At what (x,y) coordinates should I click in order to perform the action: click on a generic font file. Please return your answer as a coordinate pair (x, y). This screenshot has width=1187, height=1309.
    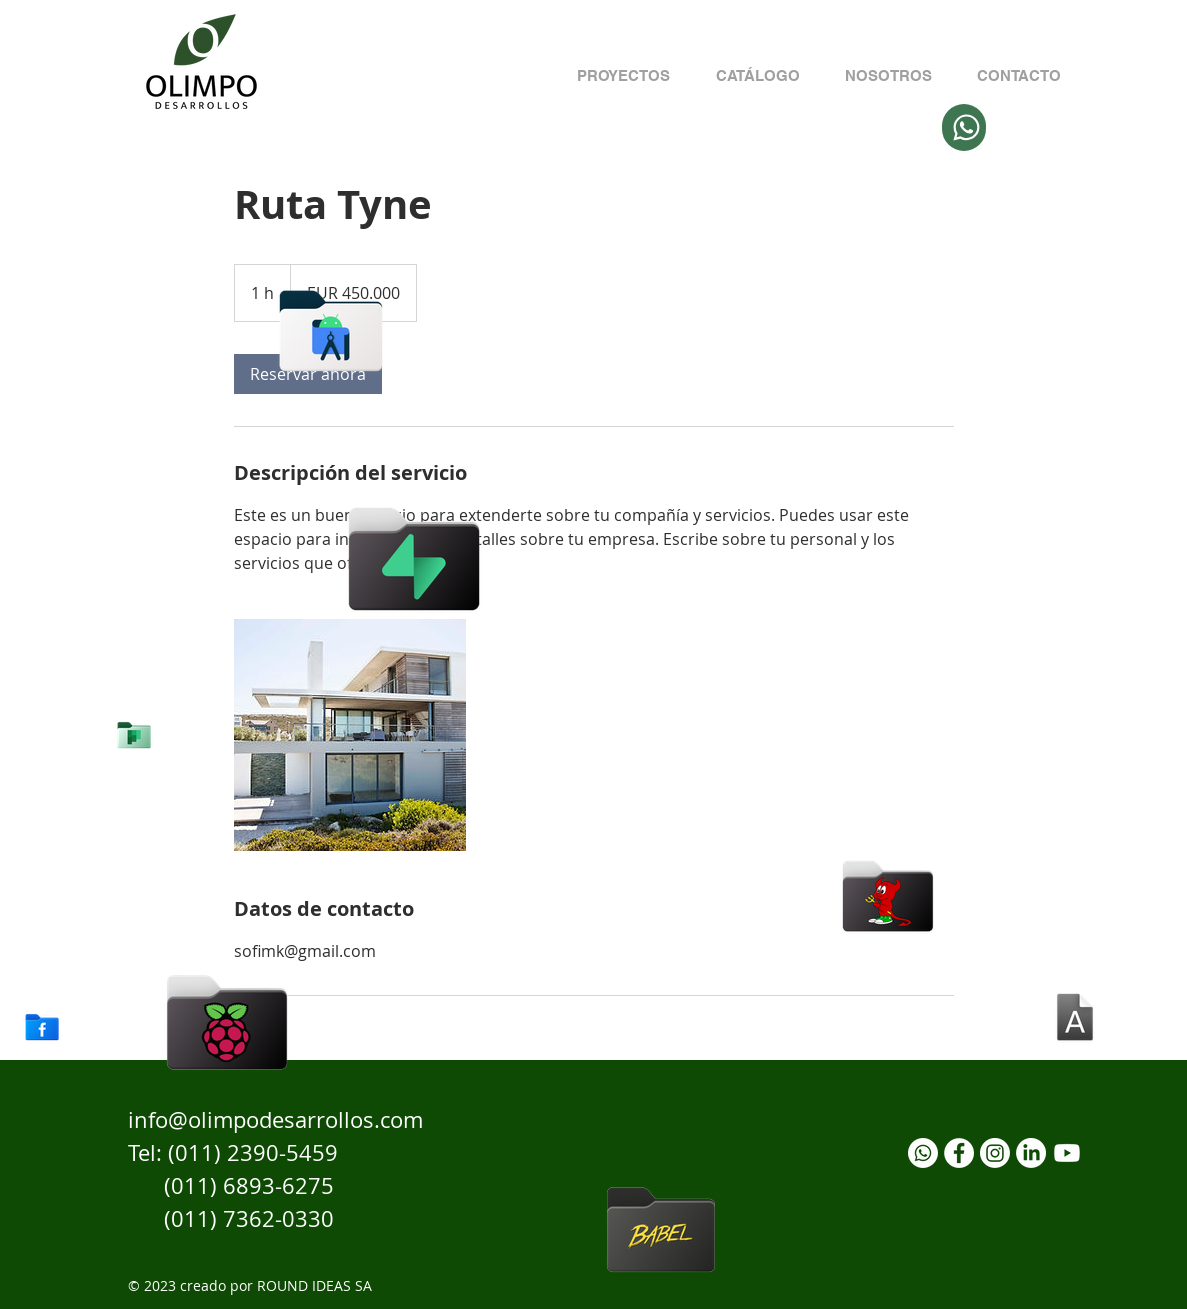
    Looking at the image, I should click on (1075, 1018).